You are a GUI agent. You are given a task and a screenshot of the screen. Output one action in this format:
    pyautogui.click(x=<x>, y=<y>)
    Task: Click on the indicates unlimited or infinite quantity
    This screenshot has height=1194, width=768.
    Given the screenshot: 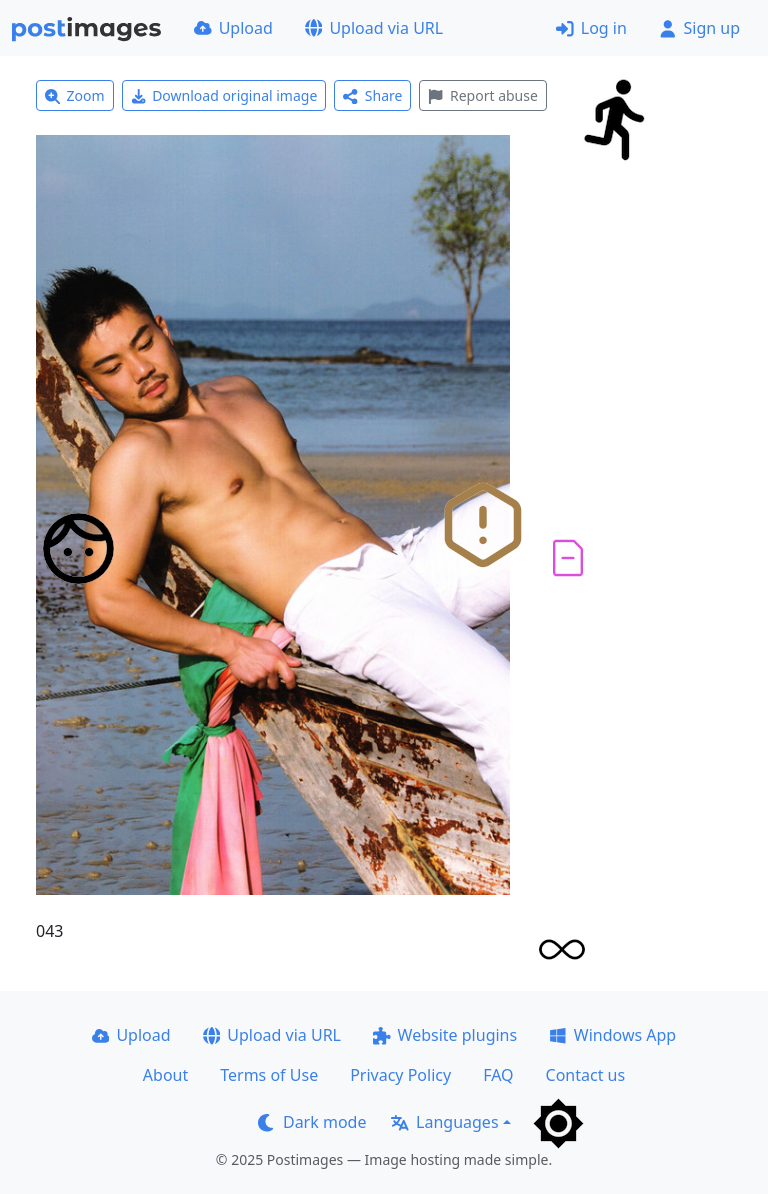 What is the action you would take?
    pyautogui.click(x=562, y=949)
    